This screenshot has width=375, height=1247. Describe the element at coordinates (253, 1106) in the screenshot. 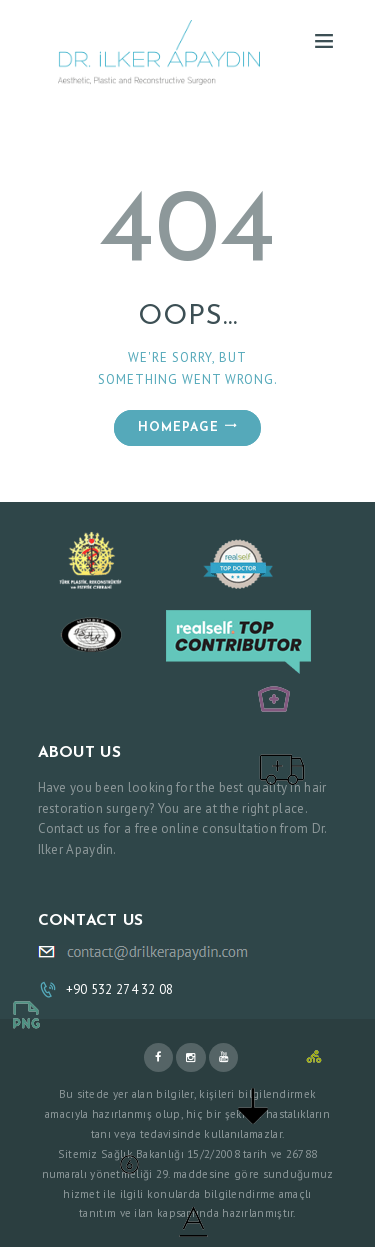

I see `download a file or content` at that location.